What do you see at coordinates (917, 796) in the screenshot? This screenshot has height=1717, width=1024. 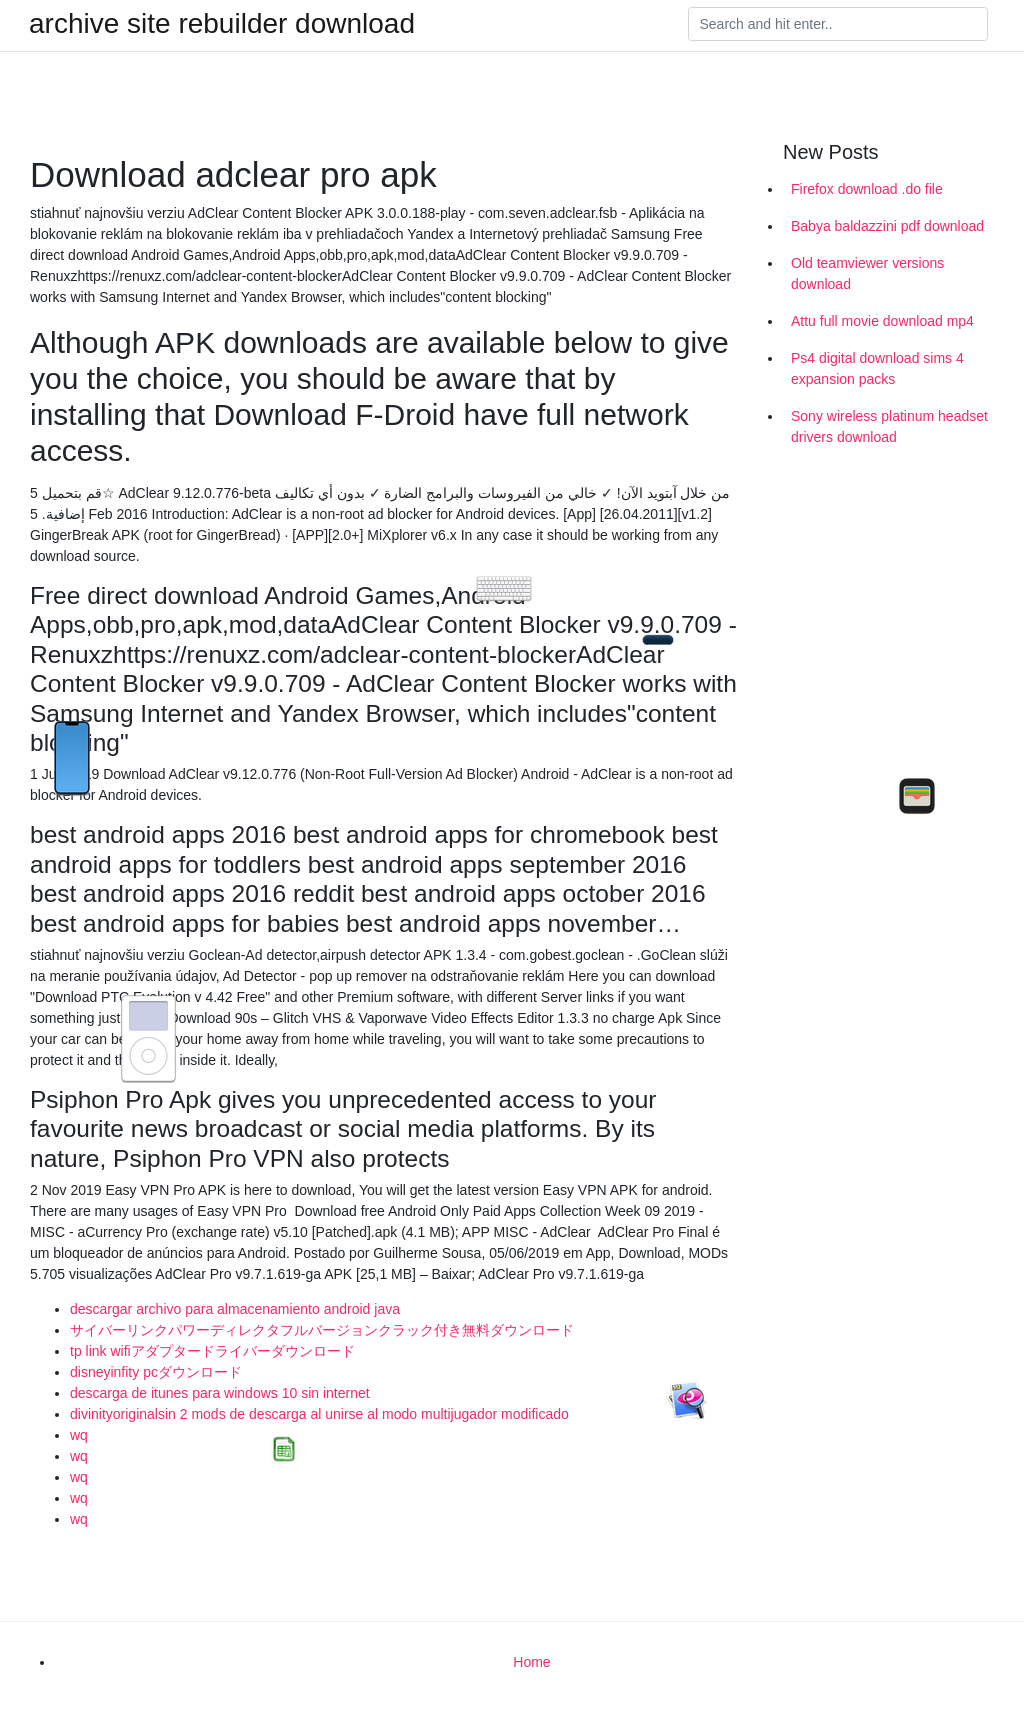 I see `access wallet and payment settings` at bounding box center [917, 796].